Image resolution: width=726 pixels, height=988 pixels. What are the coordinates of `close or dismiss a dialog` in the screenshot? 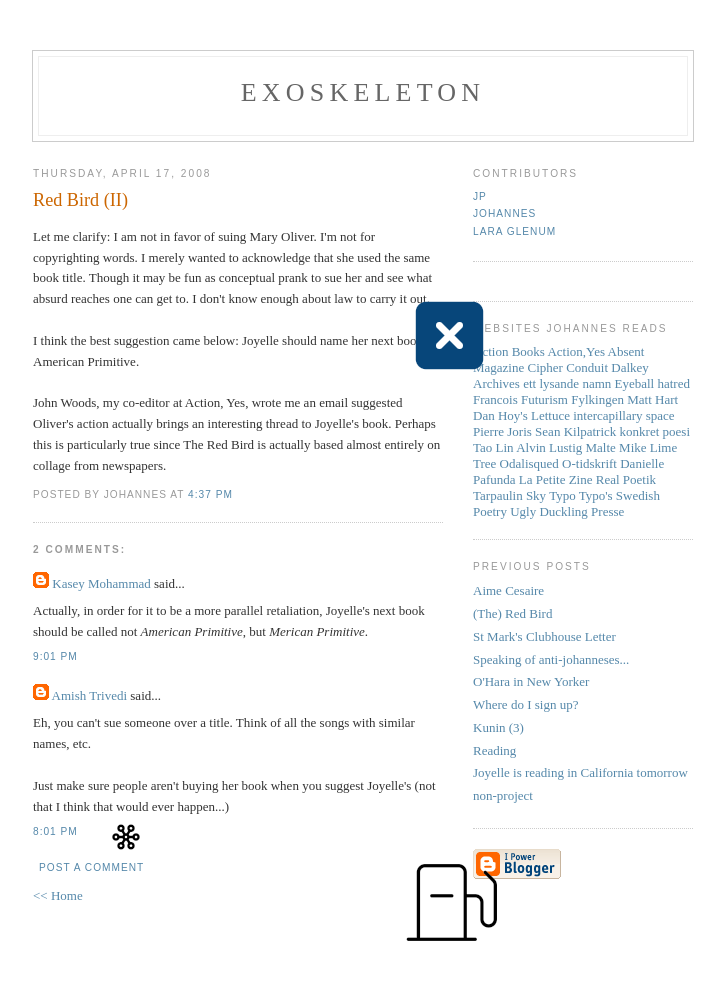 It's located at (449, 335).